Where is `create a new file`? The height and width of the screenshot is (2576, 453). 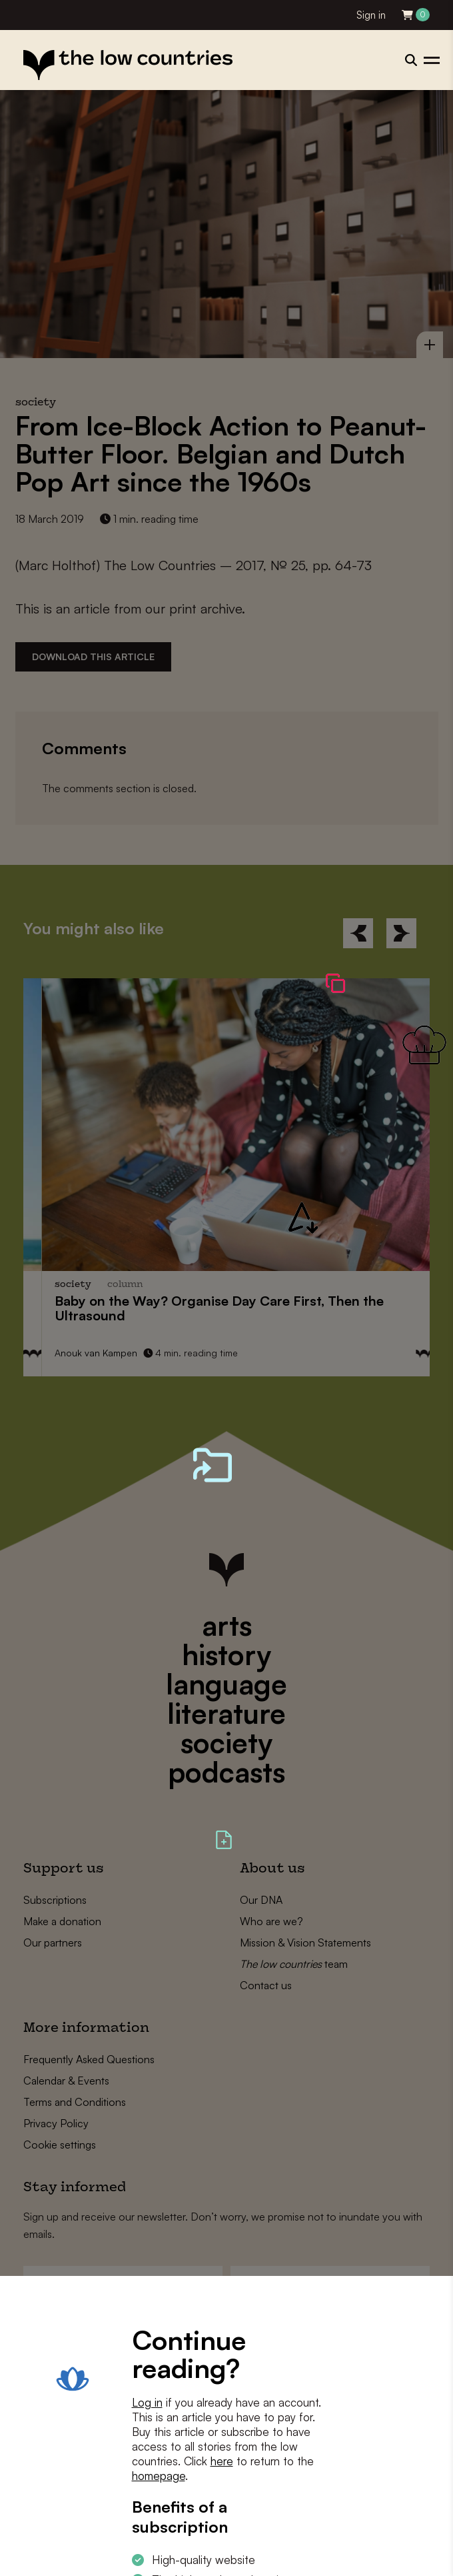
create a new file is located at coordinates (224, 1840).